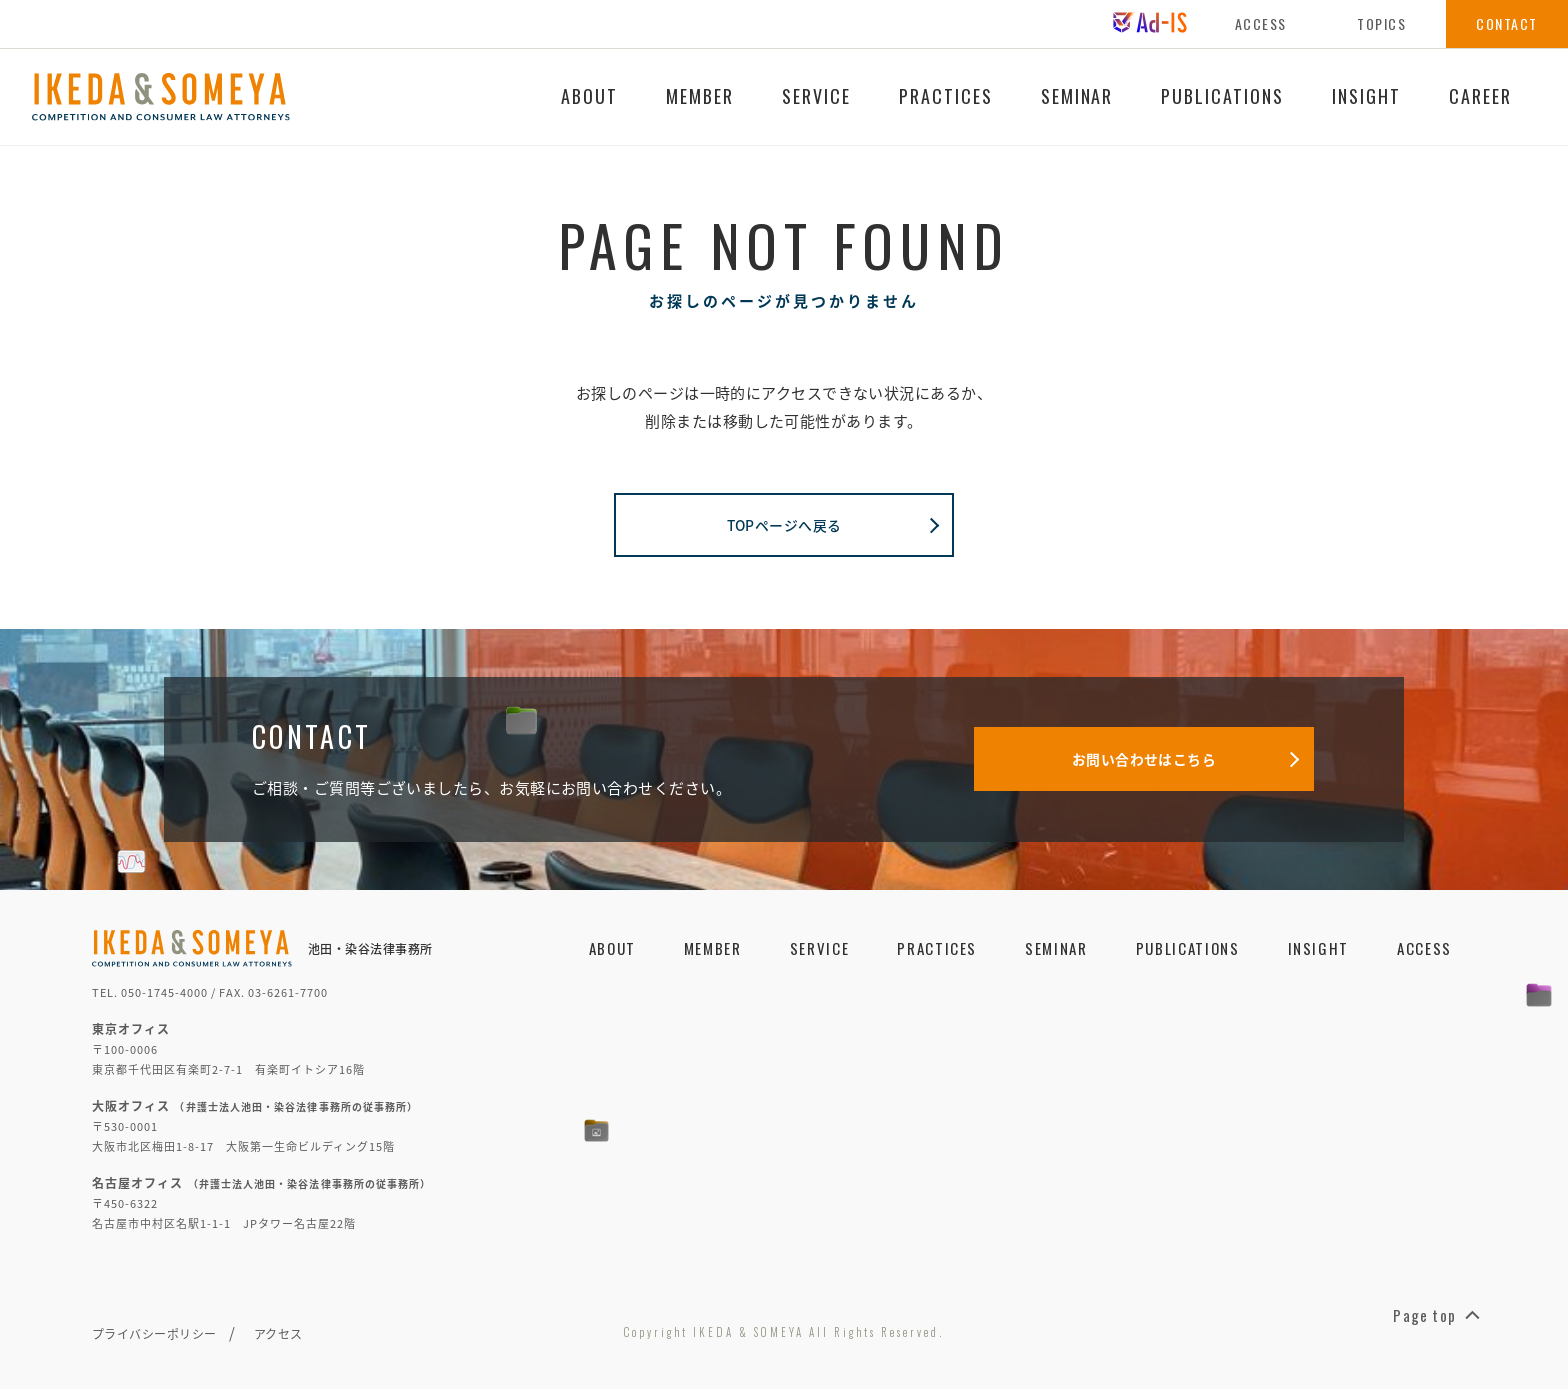 This screenshot has width=1568, height=1390. I want to click on open power statistics and battery usage details, so click(131, 861).